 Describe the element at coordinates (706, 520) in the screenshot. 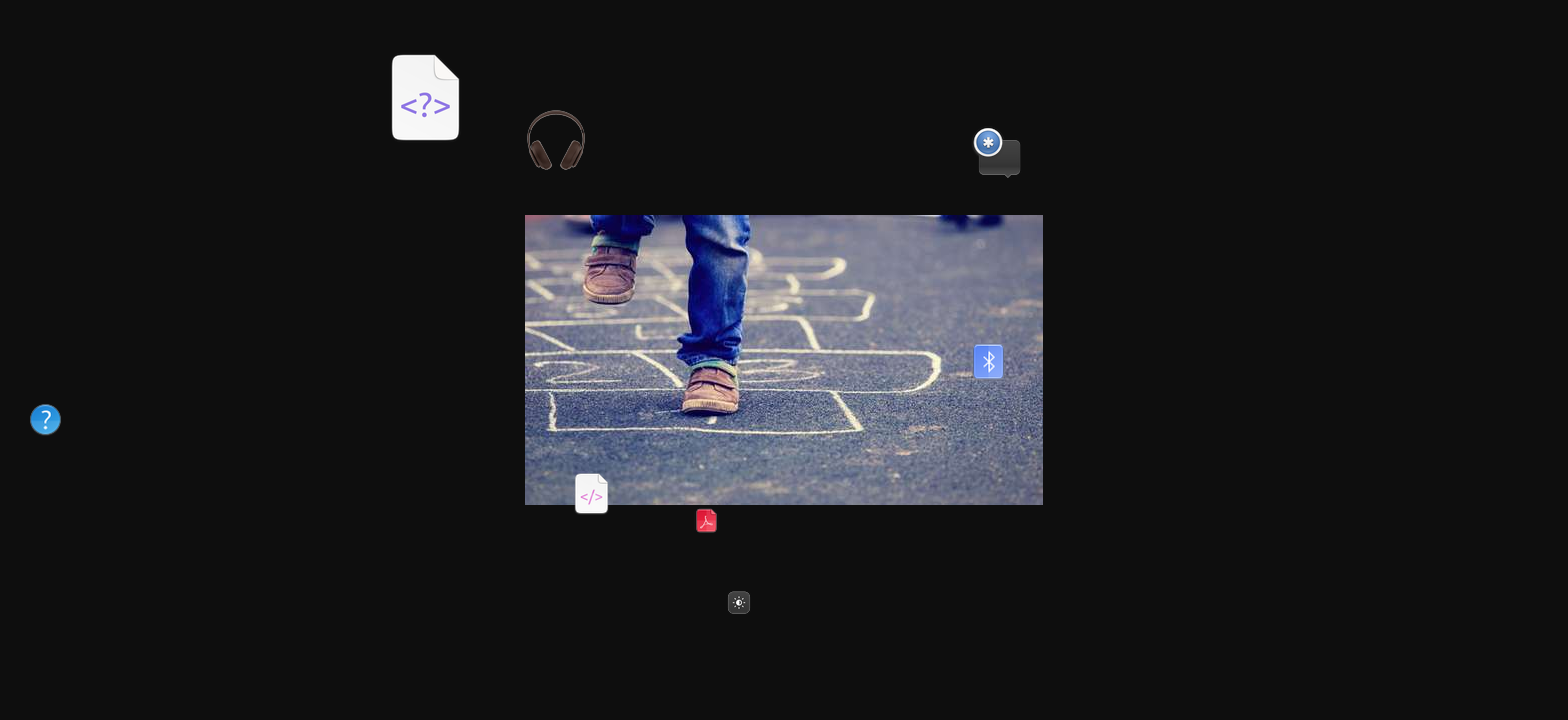

I see `open a compressed PDF file` at that location.